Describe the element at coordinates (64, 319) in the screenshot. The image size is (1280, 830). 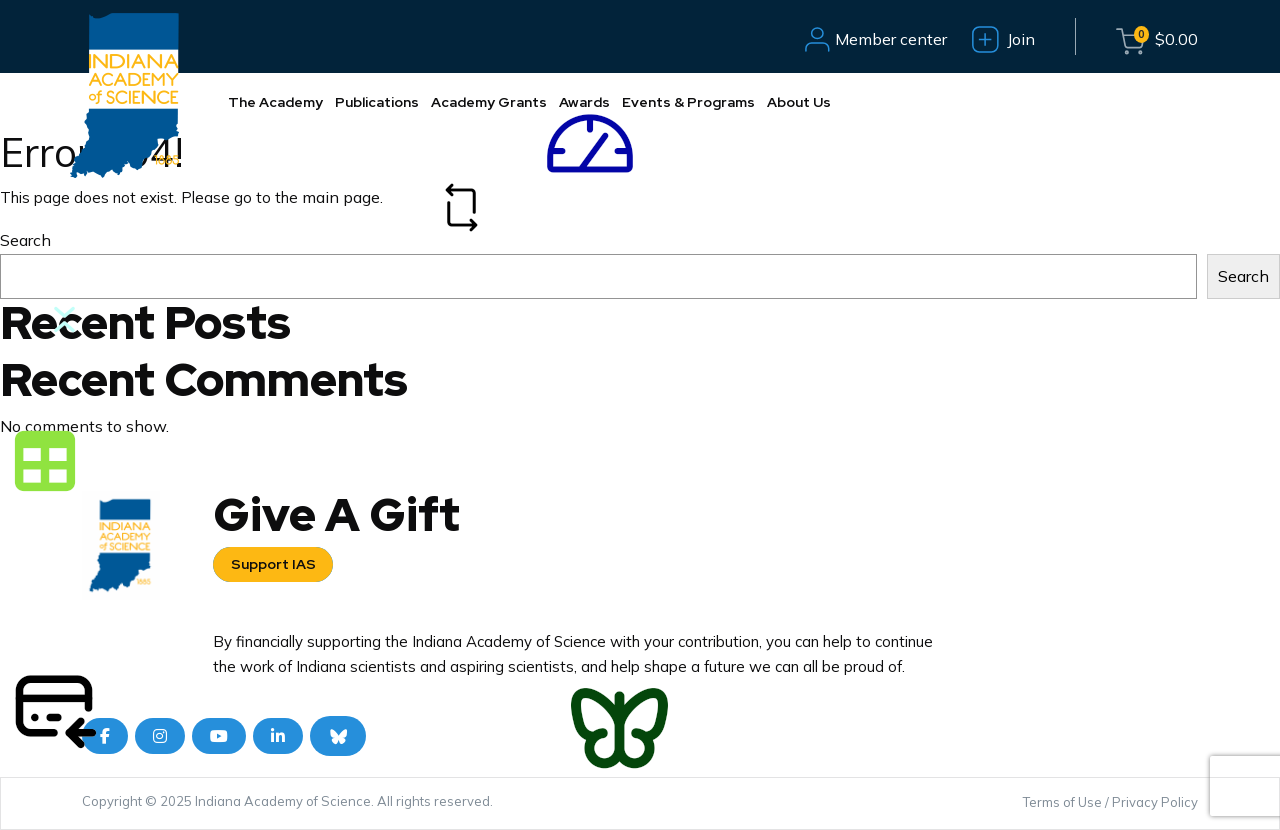
I see `collapse an expanded section or panel` at that location.